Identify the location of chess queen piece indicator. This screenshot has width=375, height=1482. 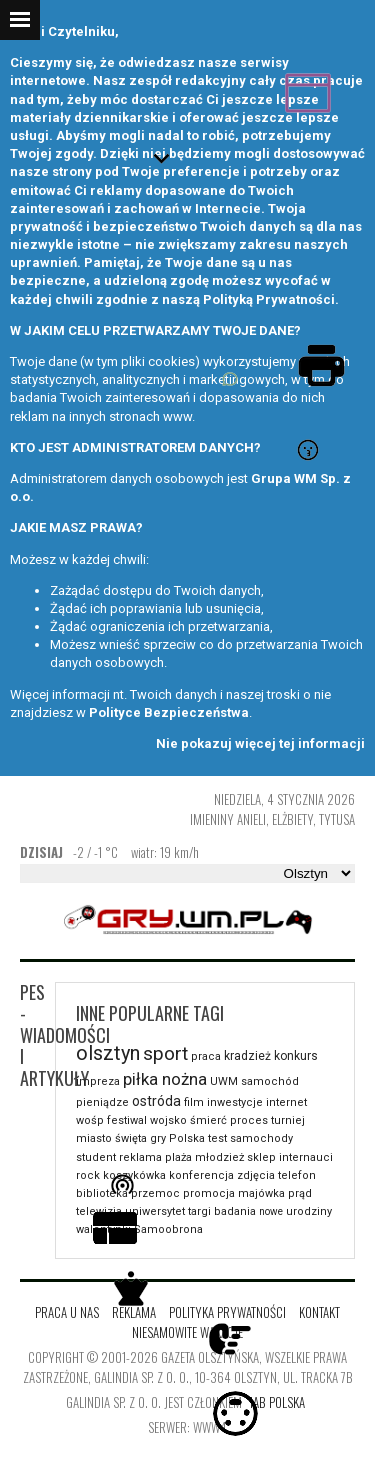
(131, 1289).